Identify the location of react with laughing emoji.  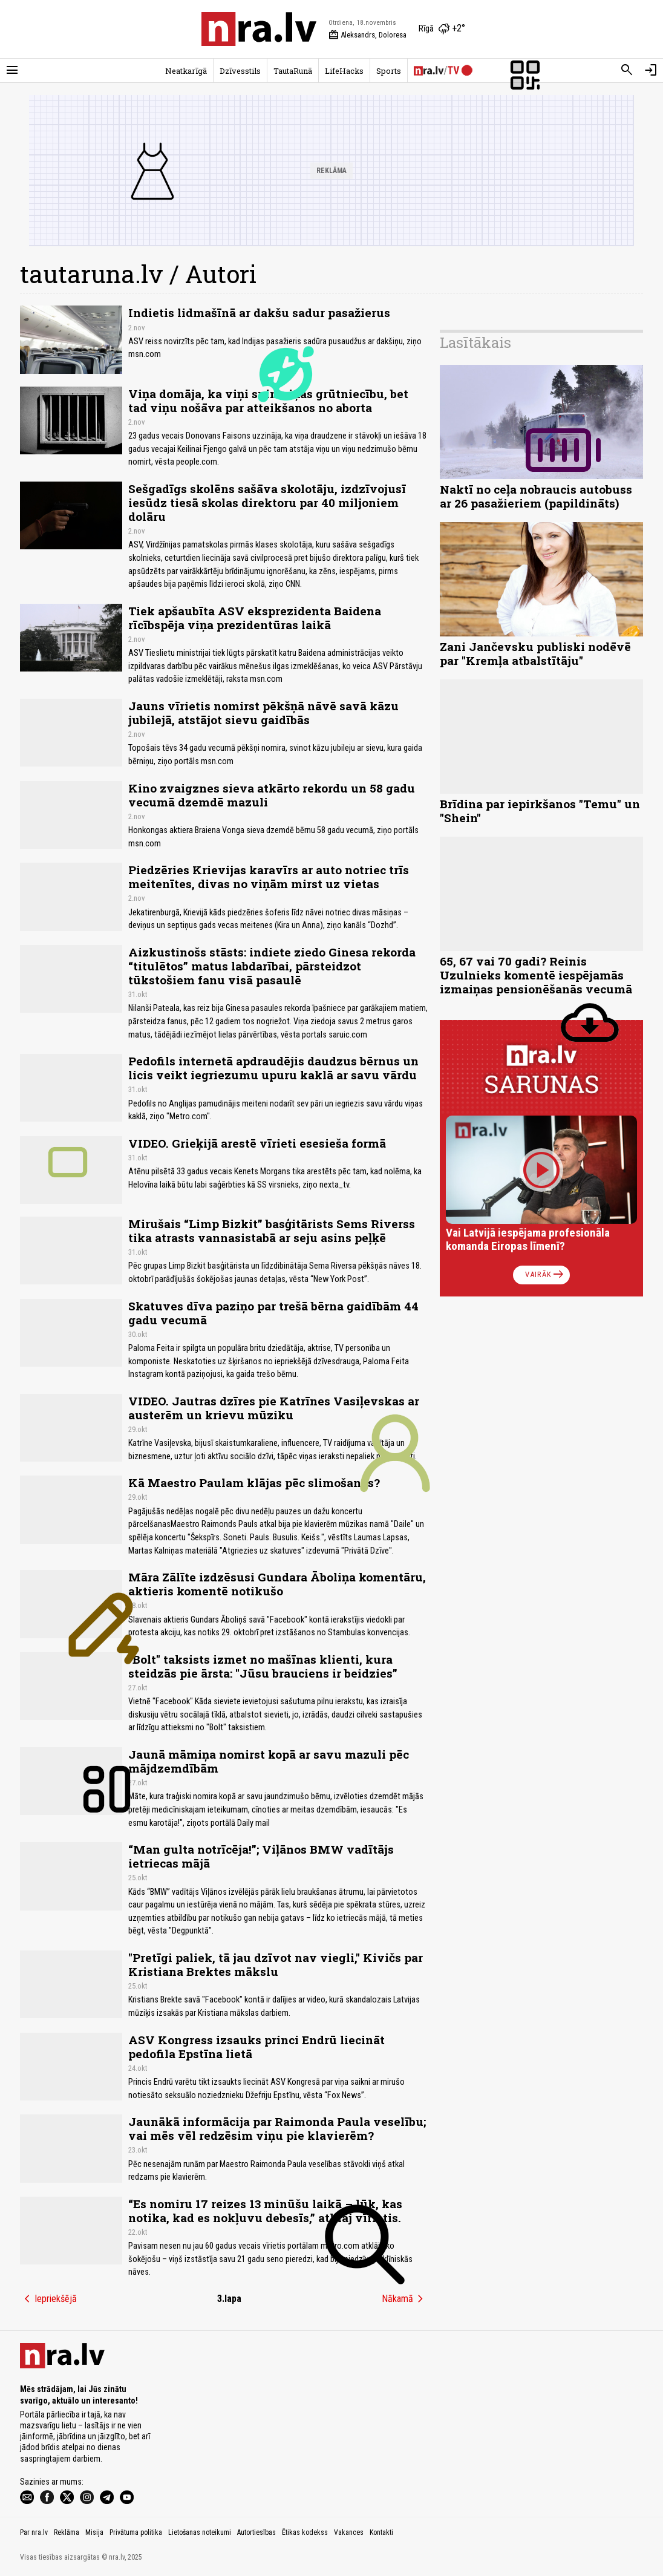
(286, 374).